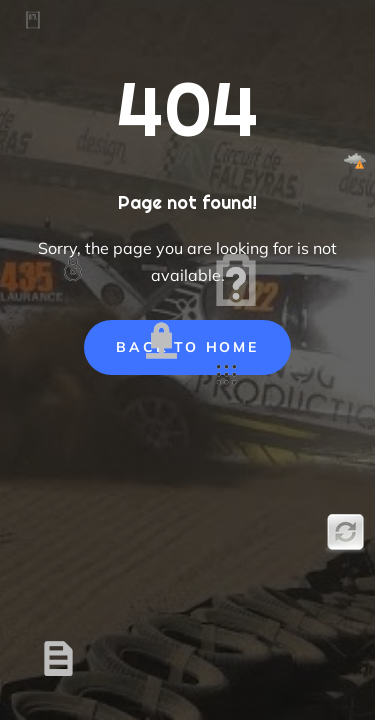  What do you see at coordinates (33, 20) in the screenshot?
I see `authenticate using a smartcard` at bounding box center [33, 20].